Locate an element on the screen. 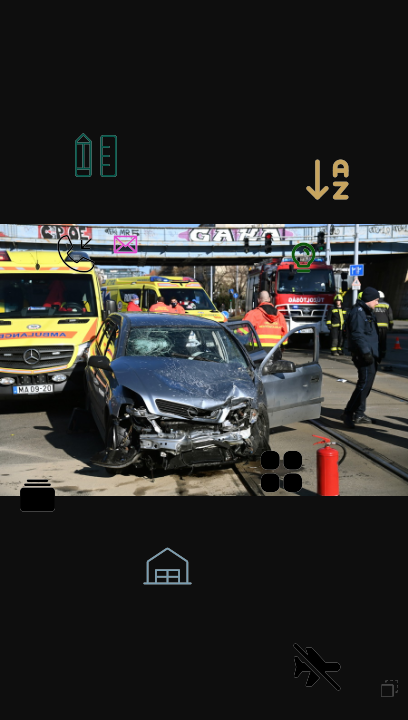  send selection to background layer is located at coordinates (389, 688).